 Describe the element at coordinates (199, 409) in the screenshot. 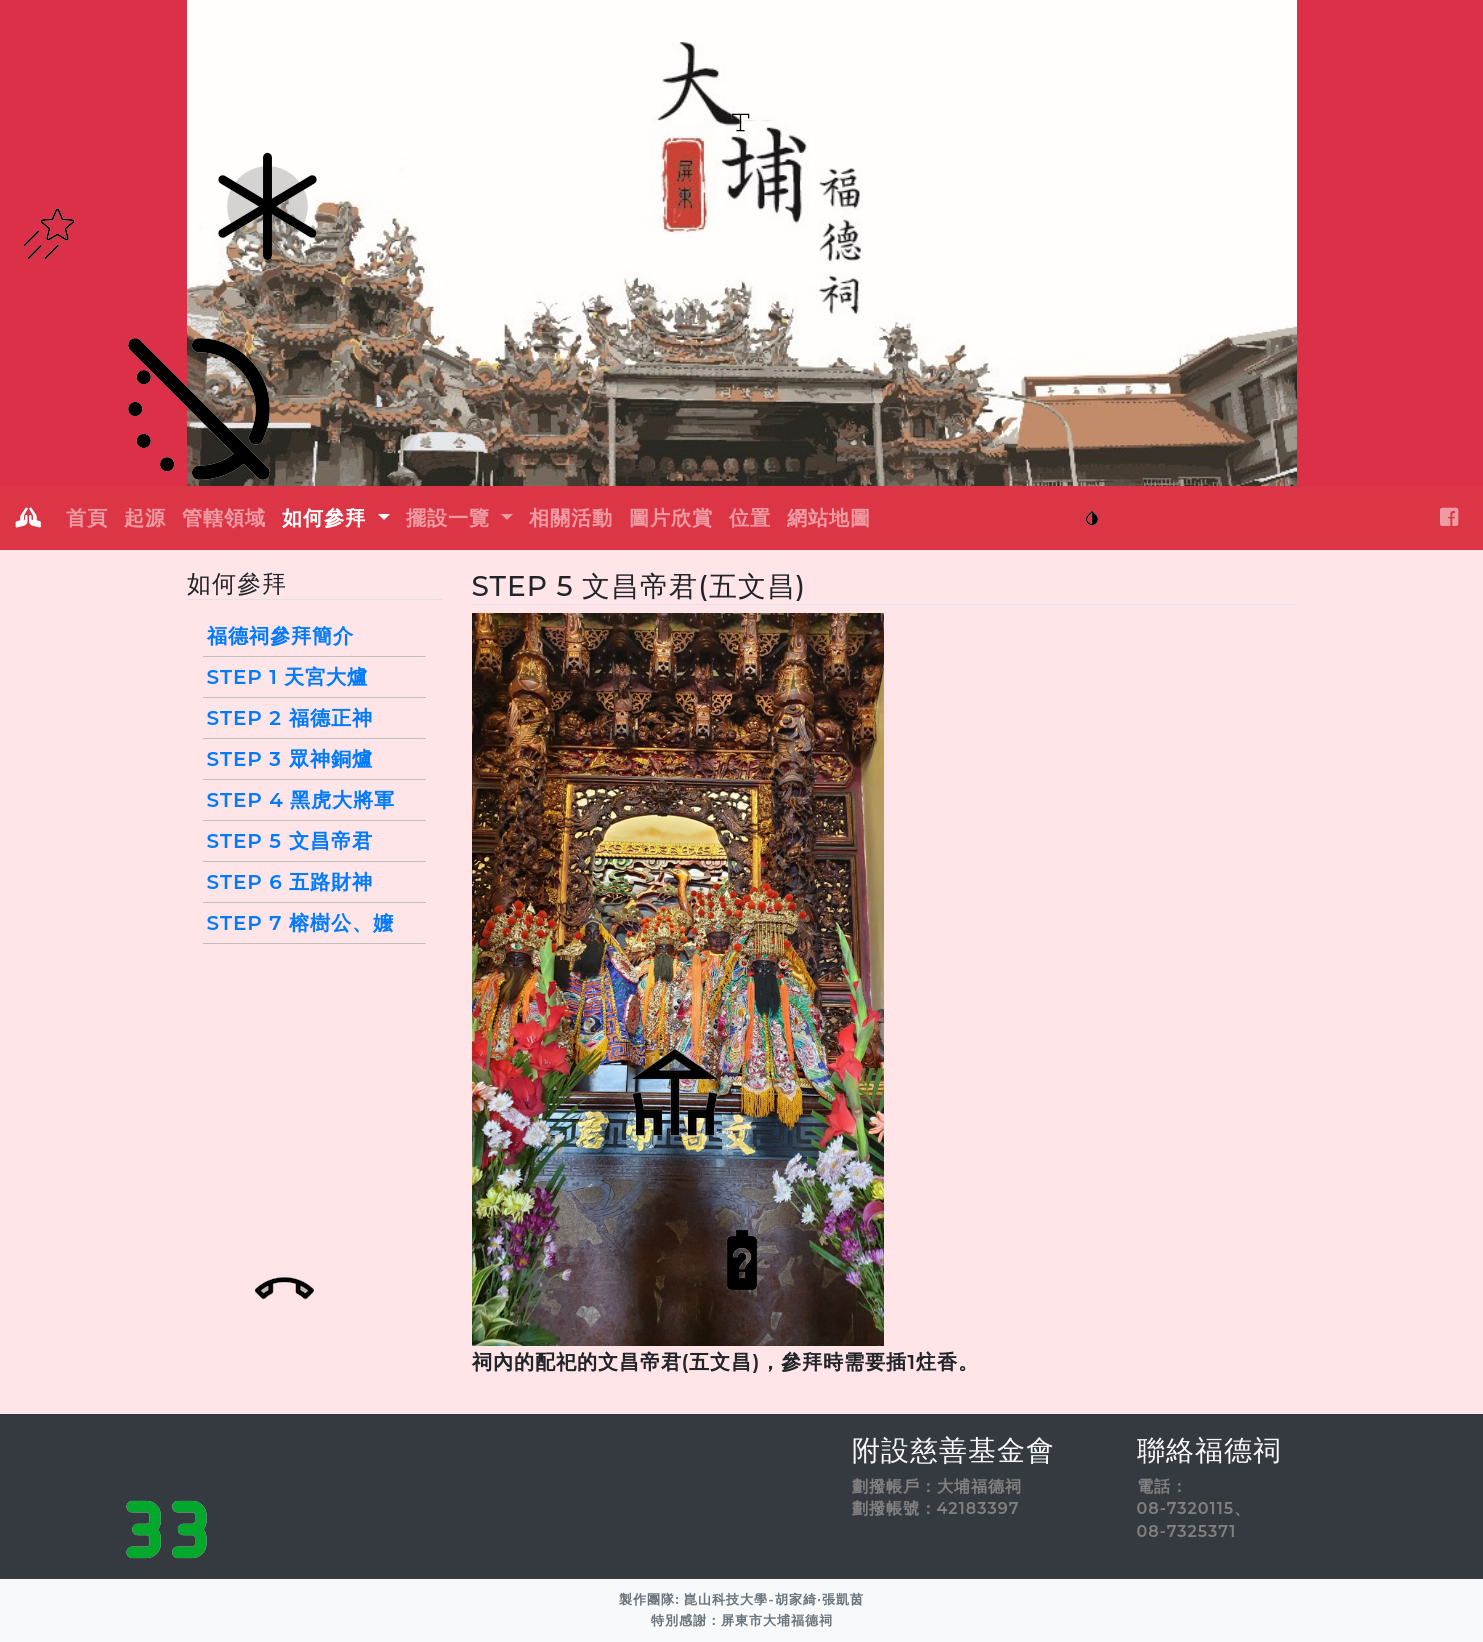

I see `timer or duration tracking disabled` at that location.